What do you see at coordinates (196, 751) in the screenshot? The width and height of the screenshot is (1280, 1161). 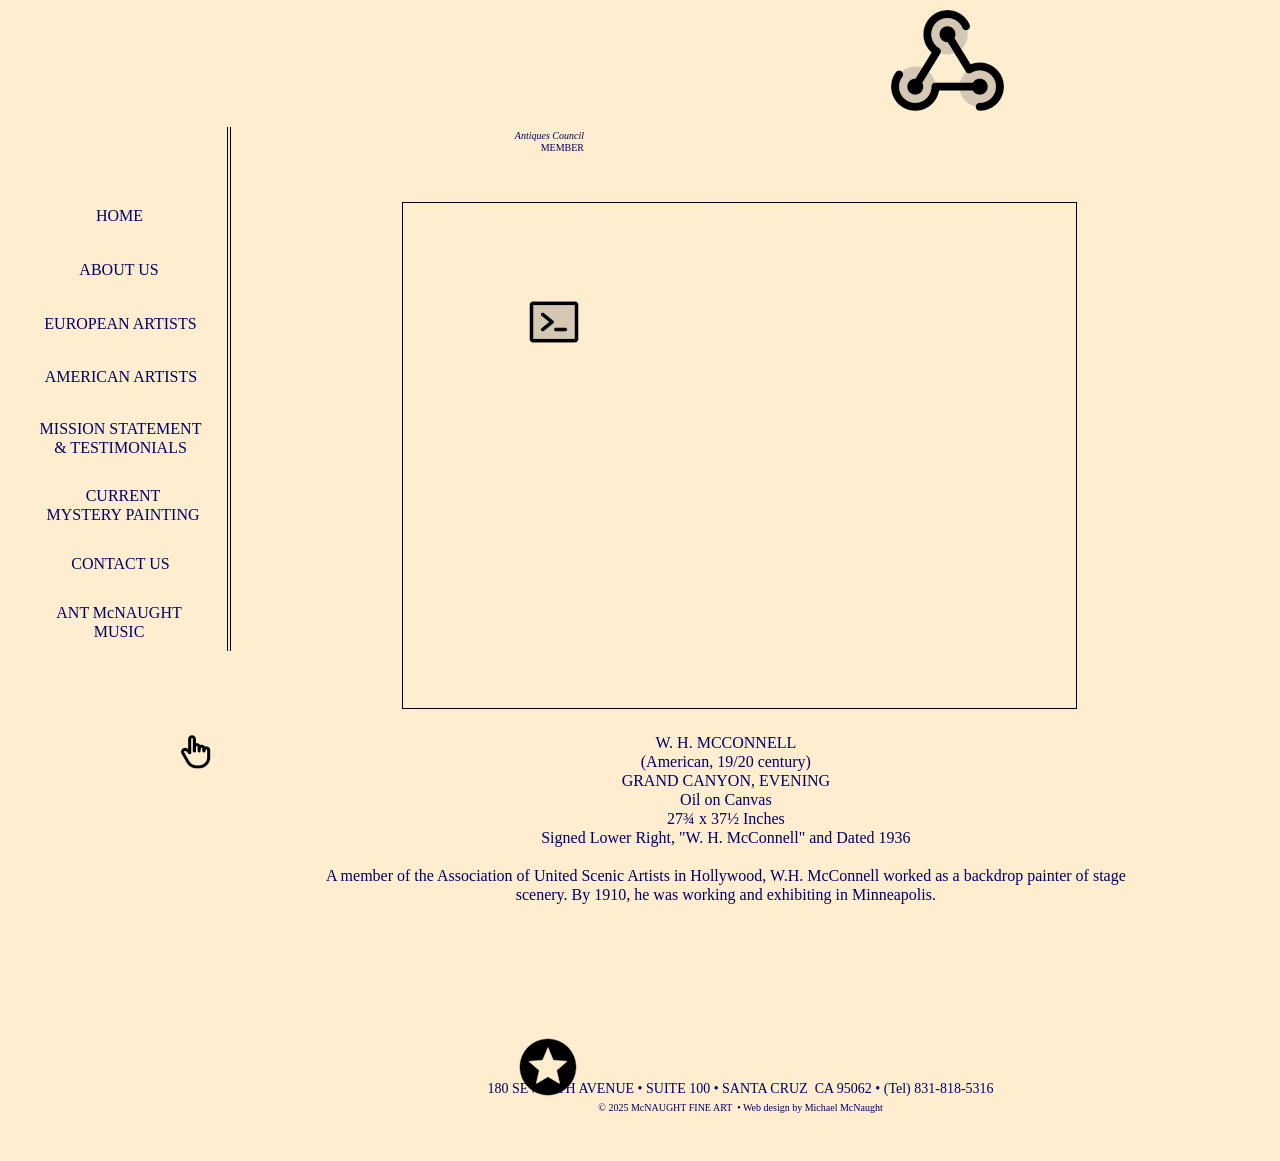 I see `tap or click to interact` at bounding box center [196, 751].